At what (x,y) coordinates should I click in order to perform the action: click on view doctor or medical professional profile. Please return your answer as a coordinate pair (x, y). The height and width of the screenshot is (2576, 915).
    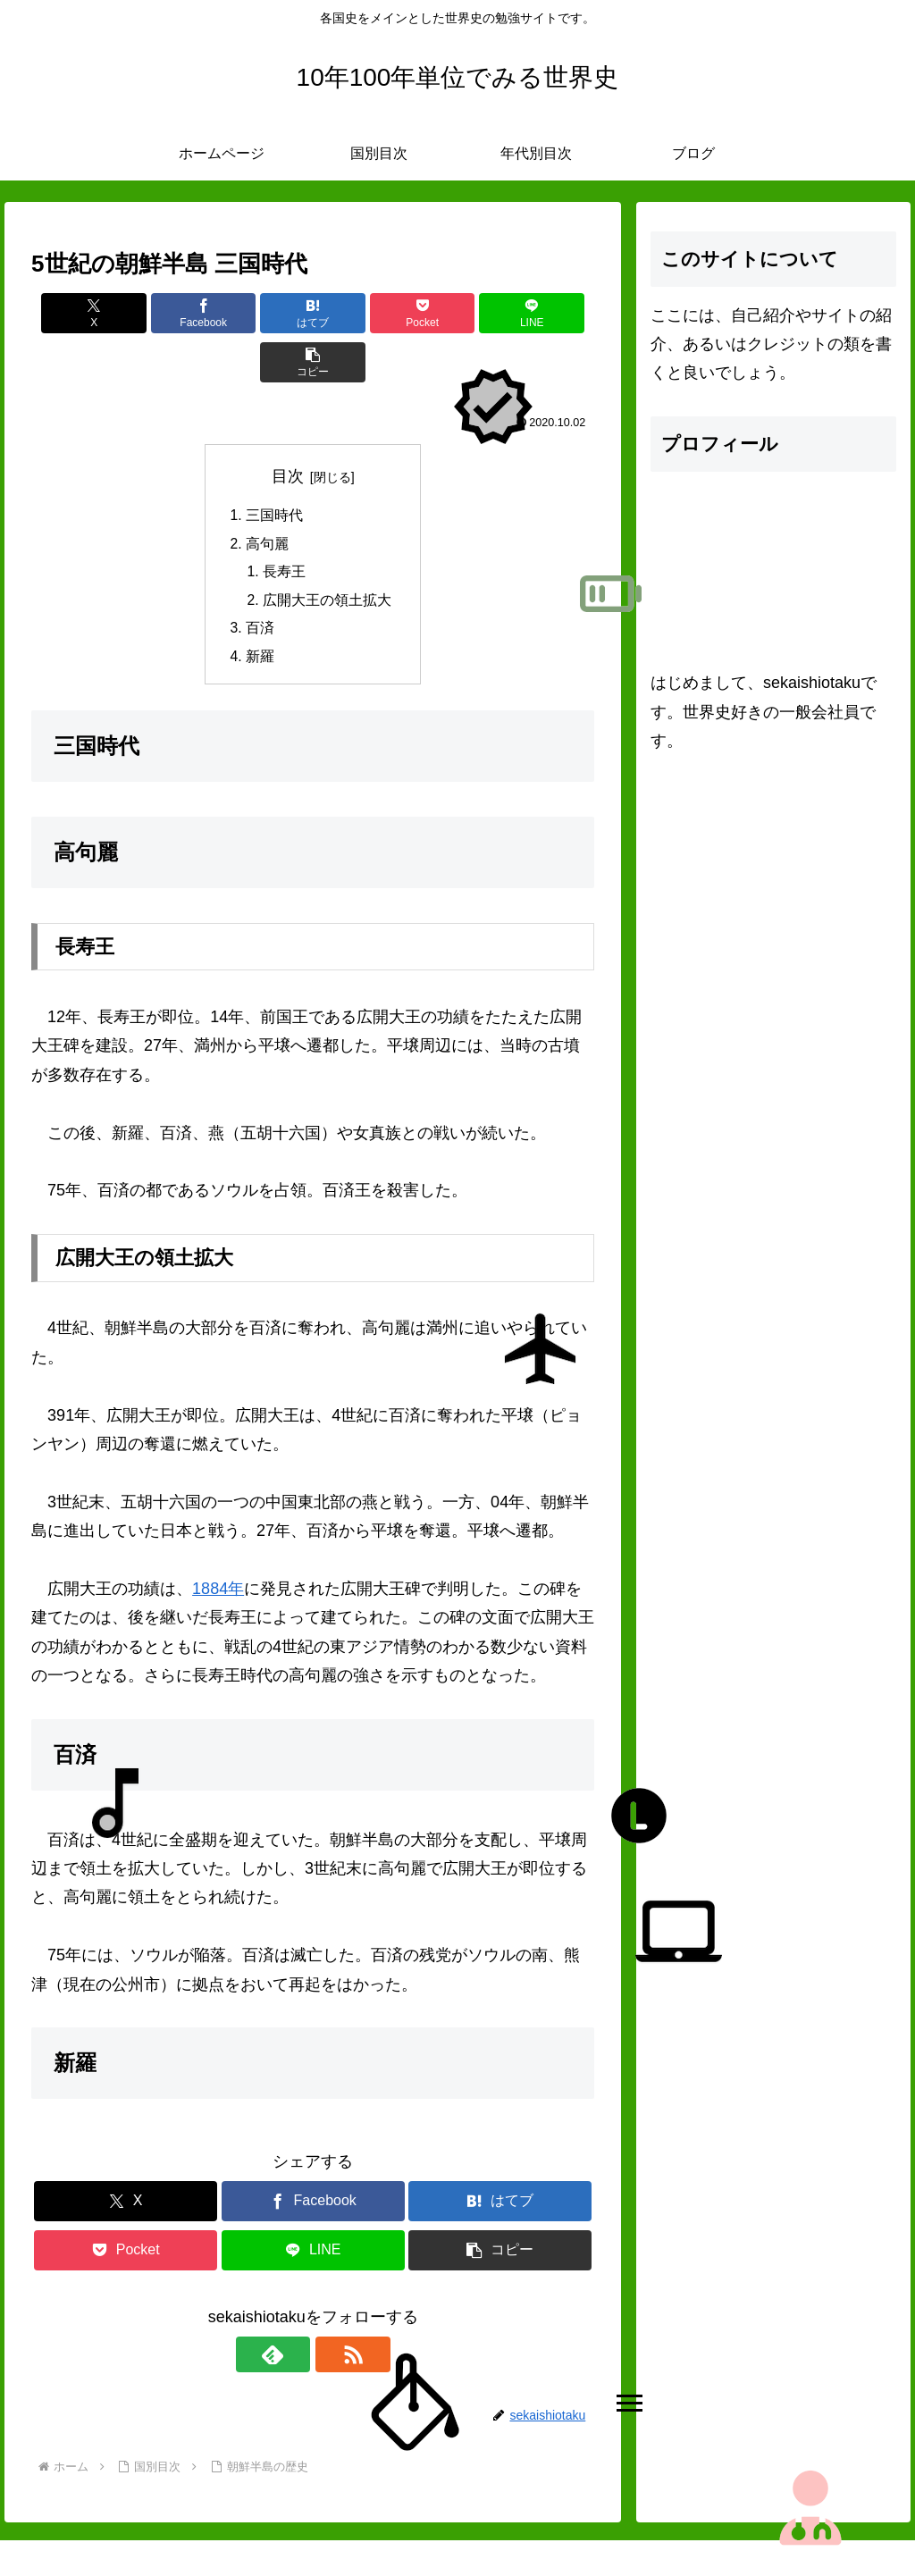
    Looking at the image, I should click on (810, 2507).